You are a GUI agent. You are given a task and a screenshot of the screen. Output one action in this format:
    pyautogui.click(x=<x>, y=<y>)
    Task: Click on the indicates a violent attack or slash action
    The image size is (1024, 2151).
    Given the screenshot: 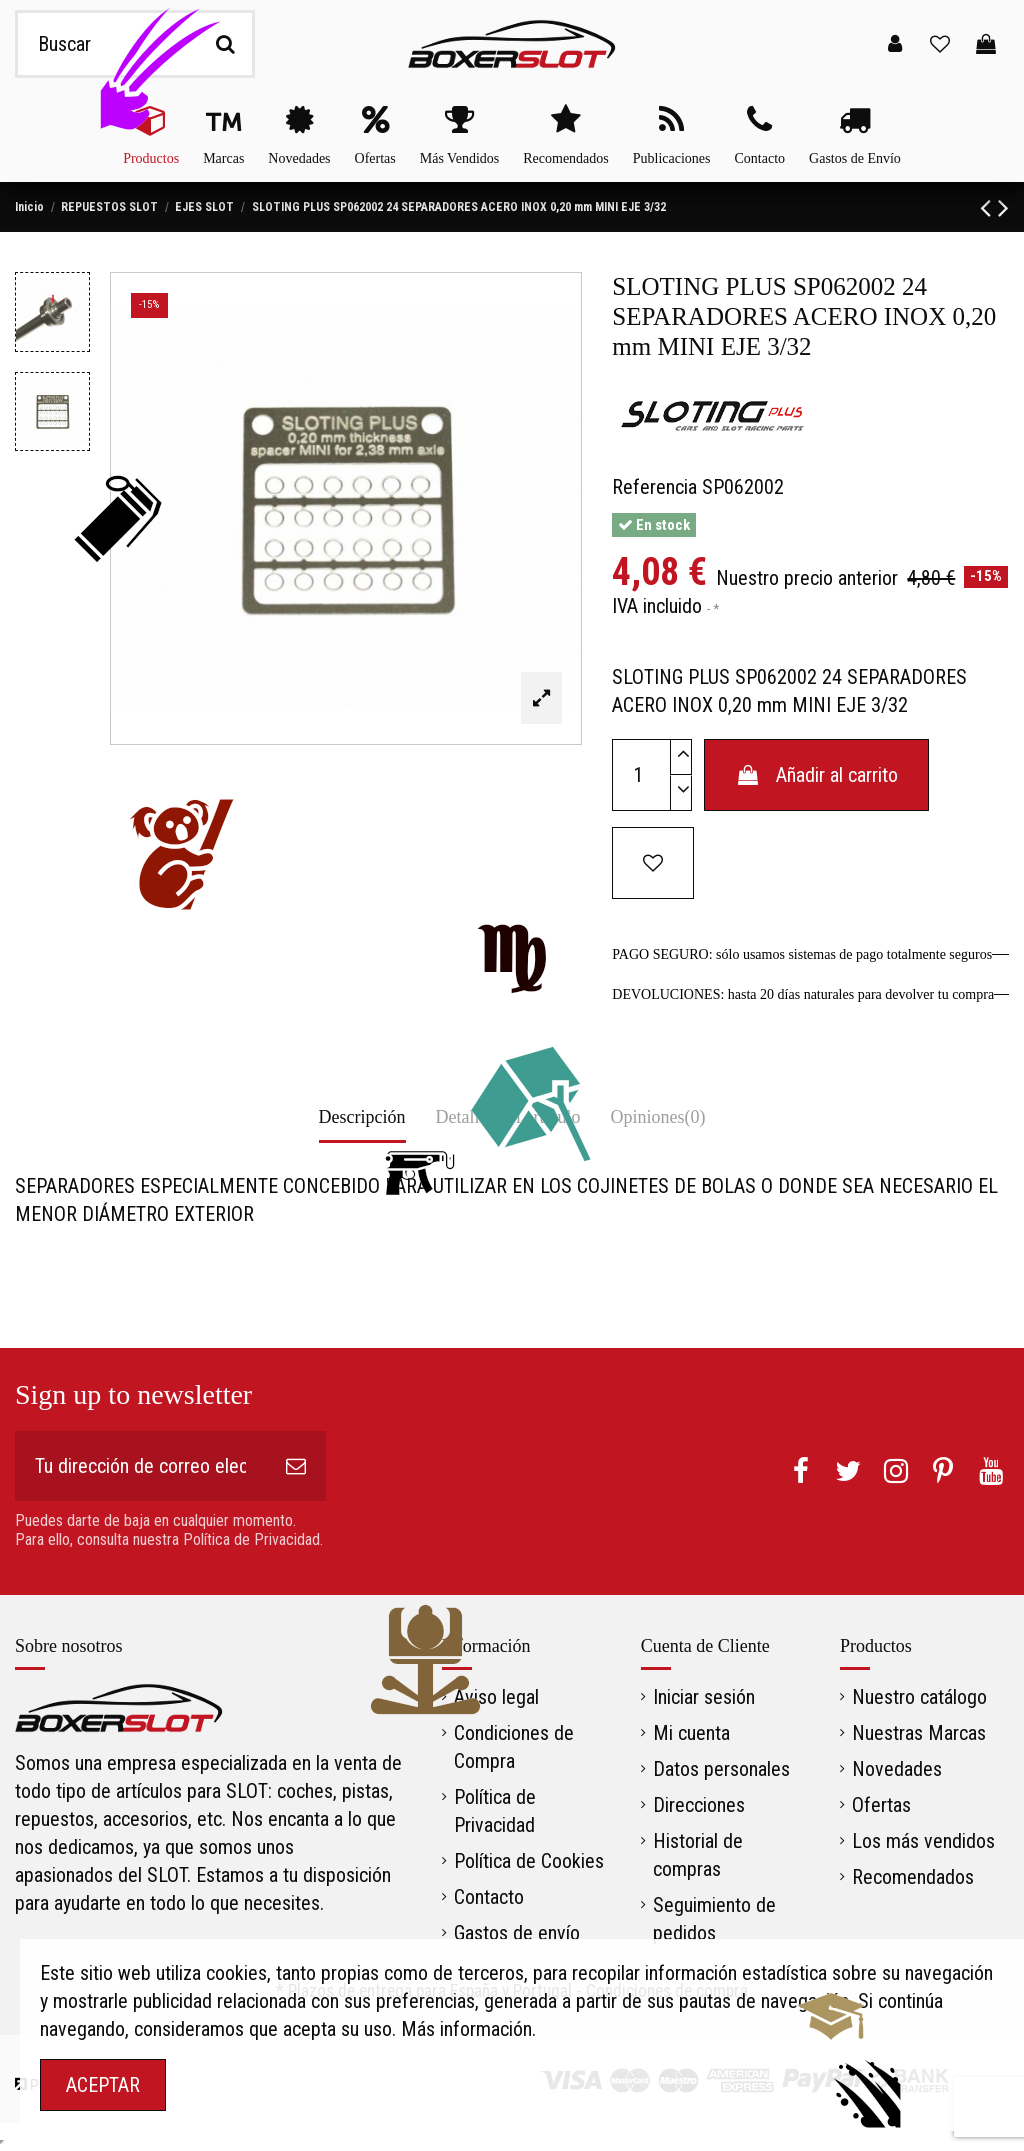 What is the action you would take?
    pyautogui.click(x=866, y=2093)
    